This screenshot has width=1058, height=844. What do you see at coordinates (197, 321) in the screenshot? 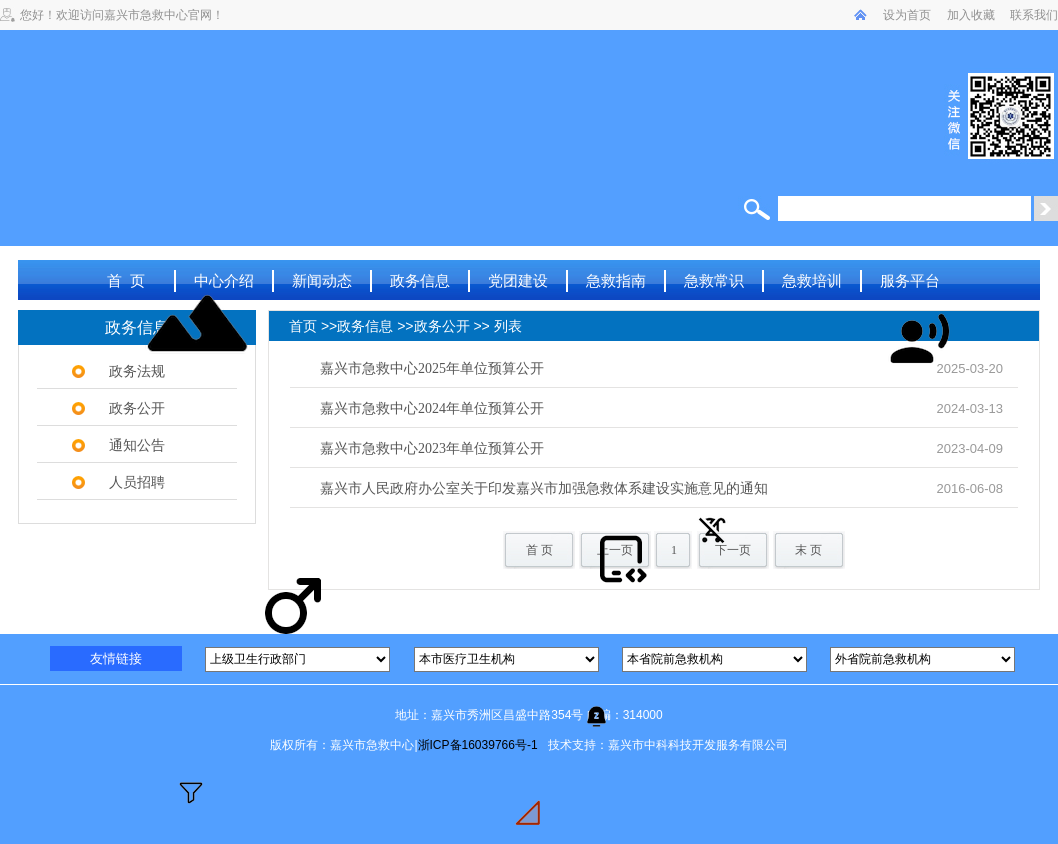
I see `apply a landscape or nature photo filter` at bounding box center [197, 321].